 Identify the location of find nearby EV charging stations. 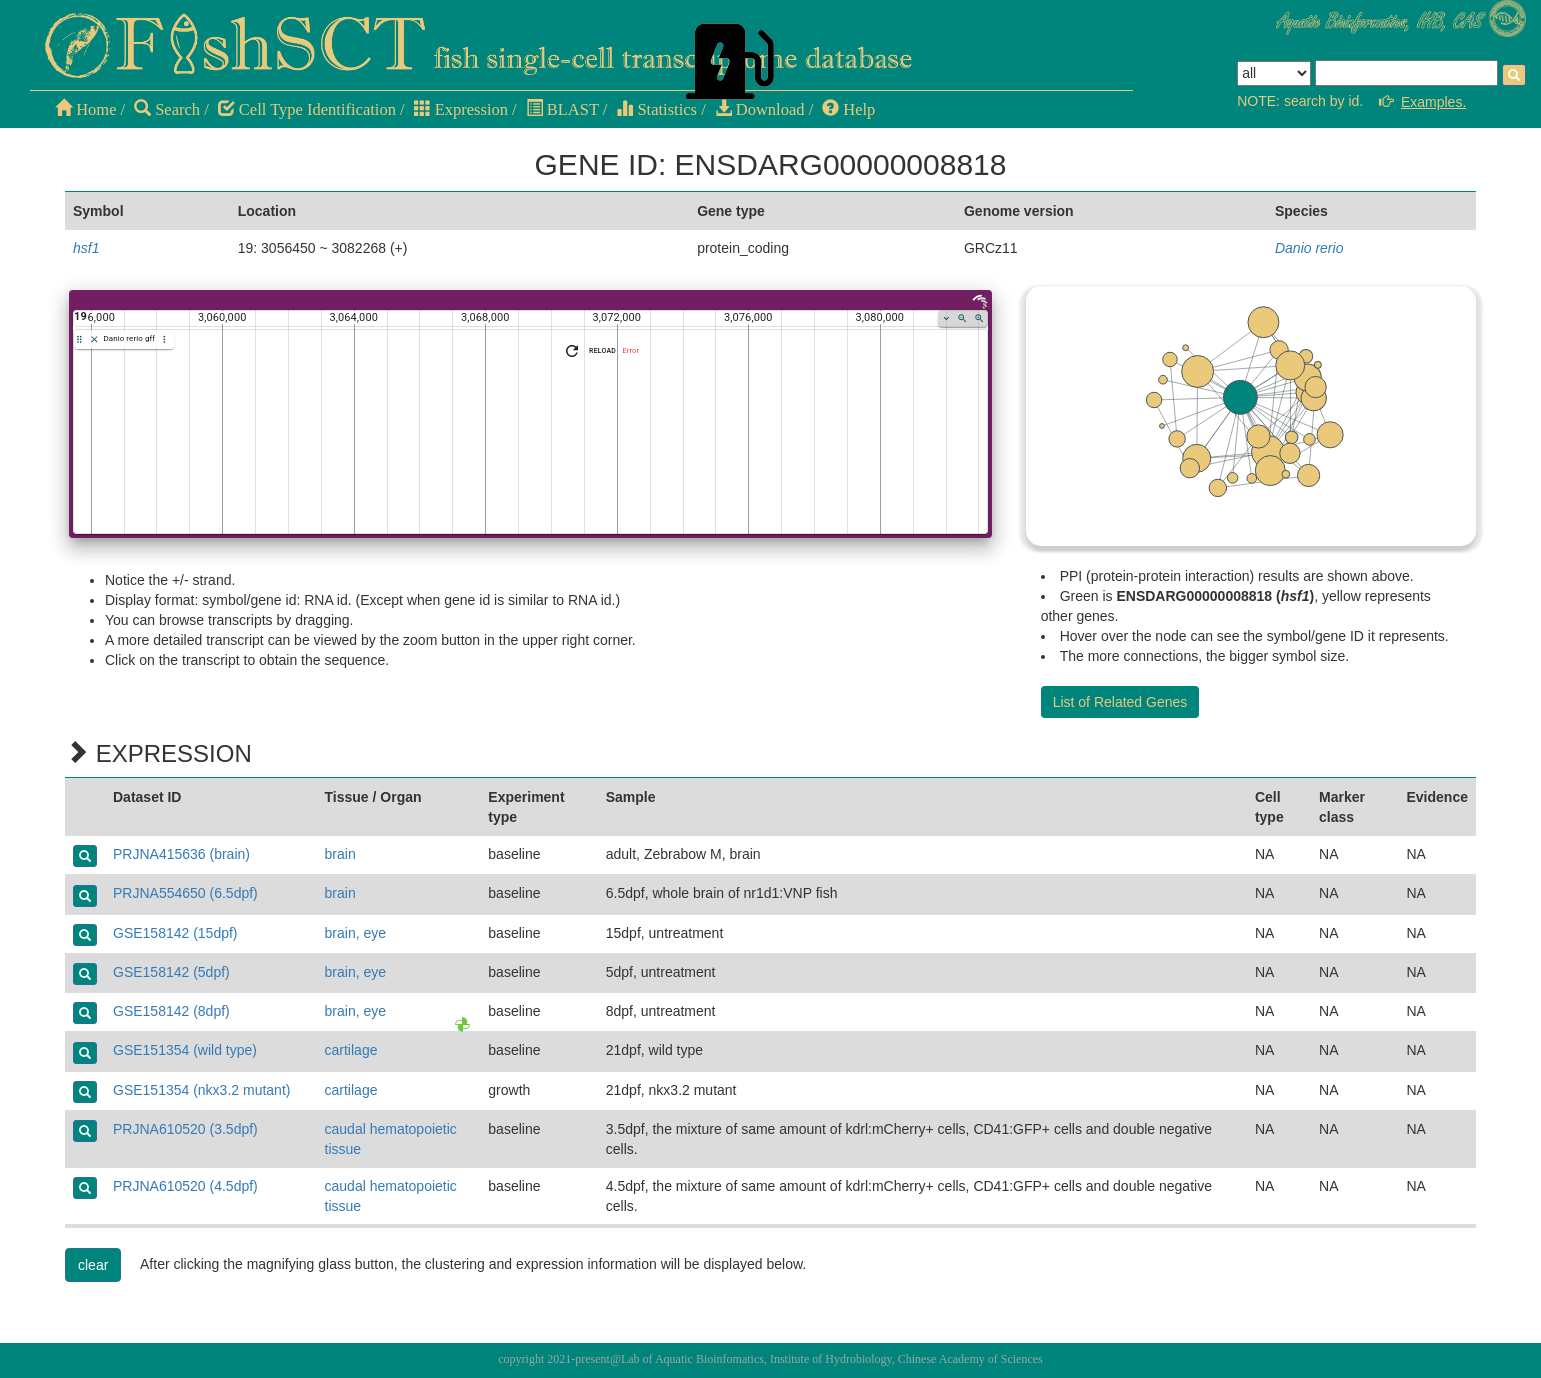
(726, 61).